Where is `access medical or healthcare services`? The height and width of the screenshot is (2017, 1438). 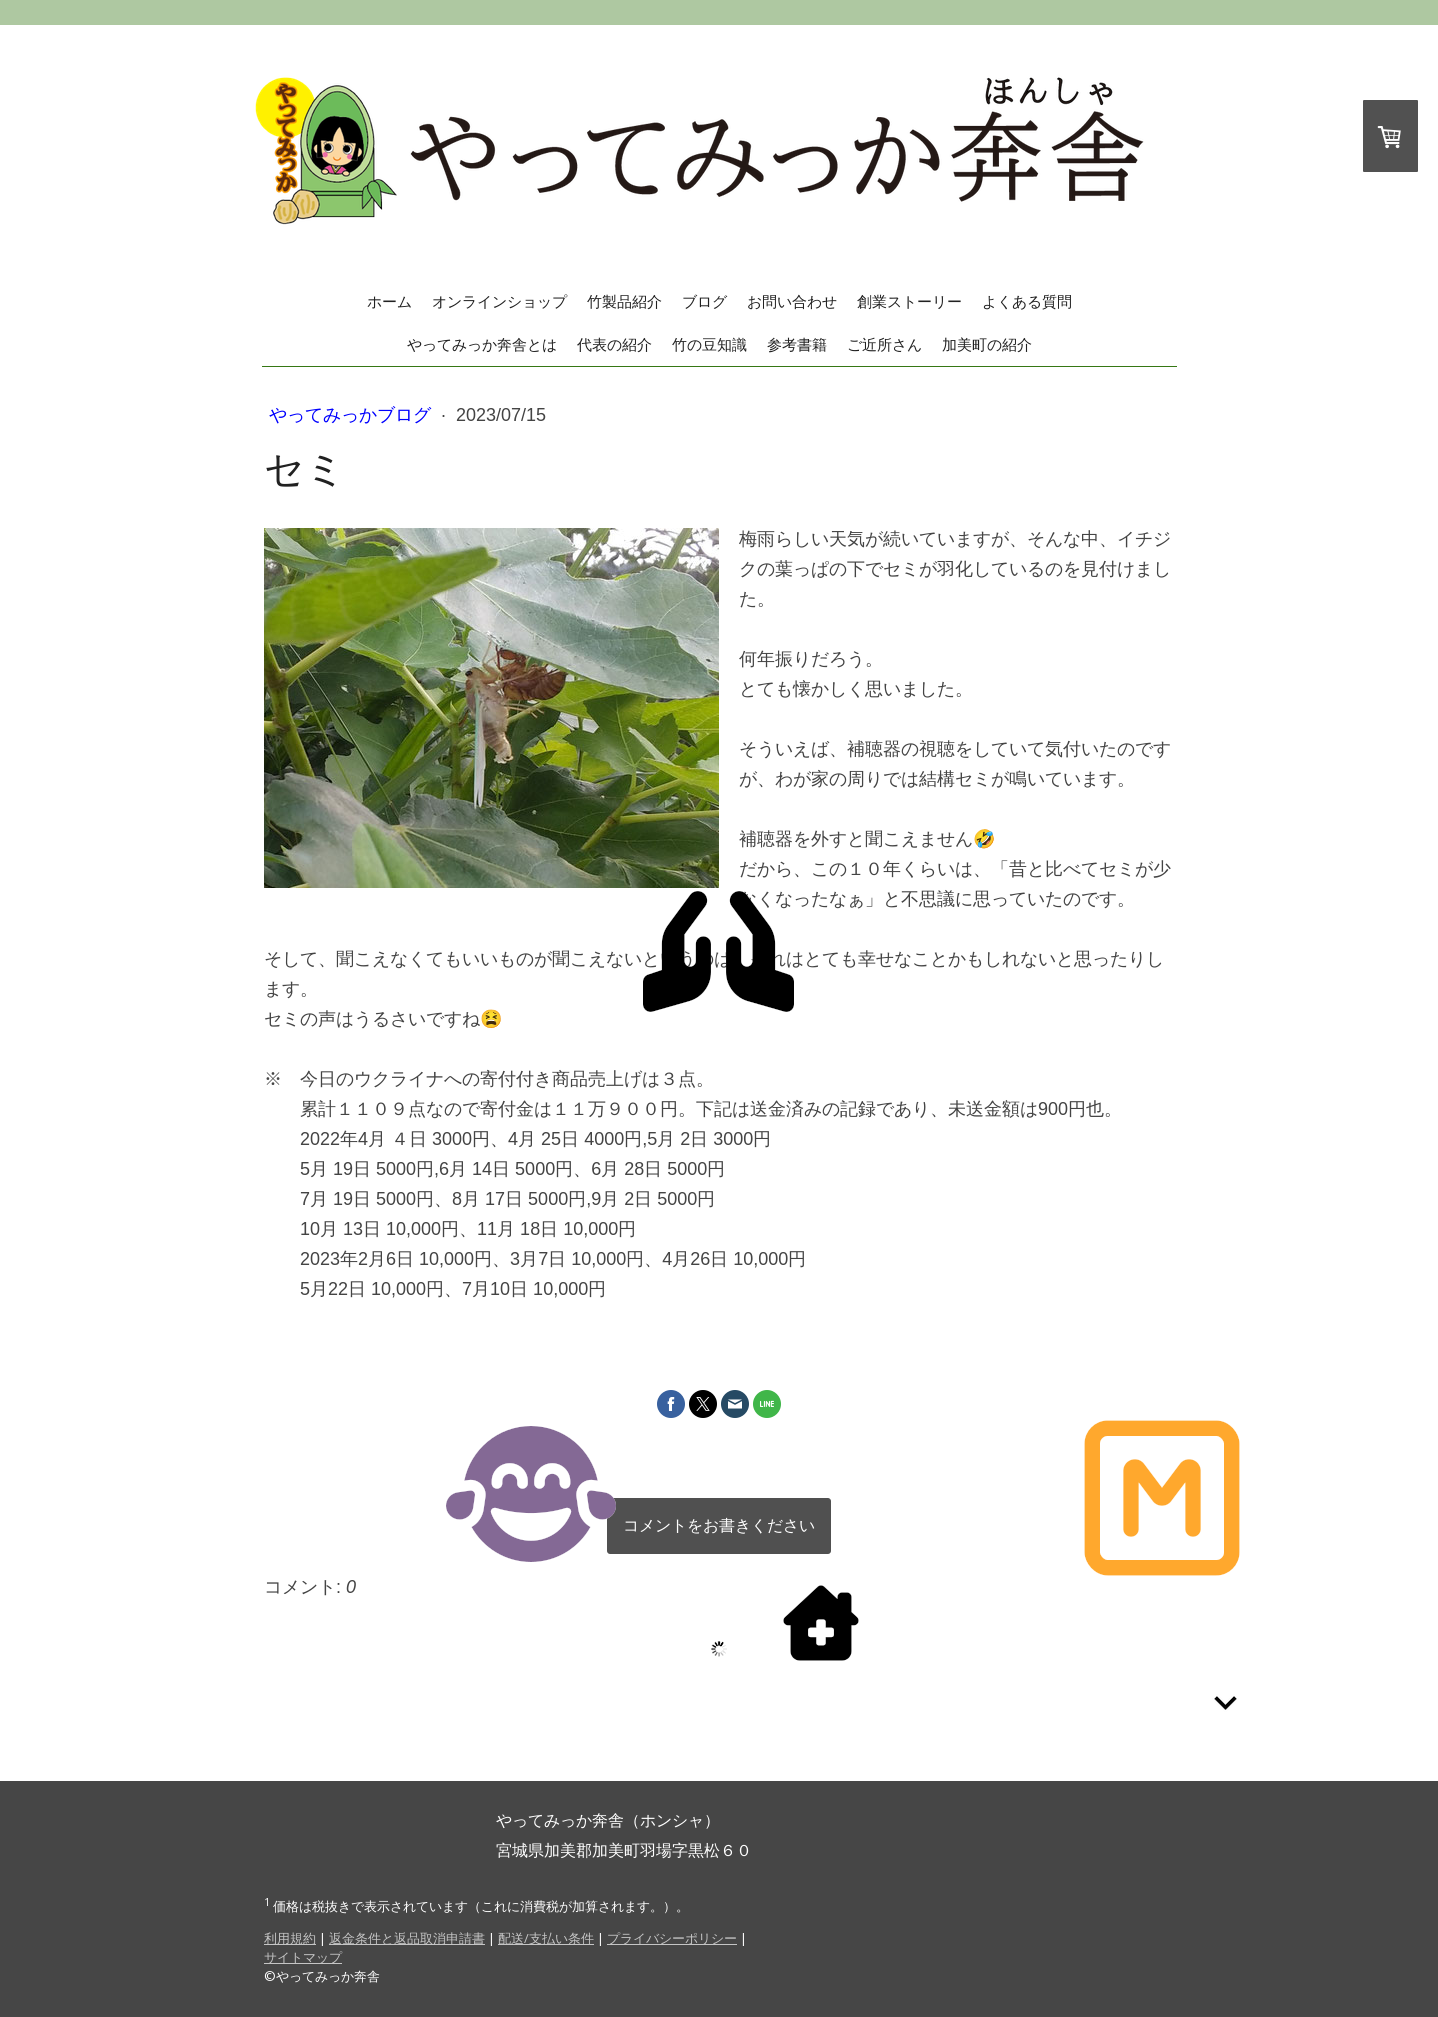
access medical or healthcare services is located at coordinates (821, 1623).